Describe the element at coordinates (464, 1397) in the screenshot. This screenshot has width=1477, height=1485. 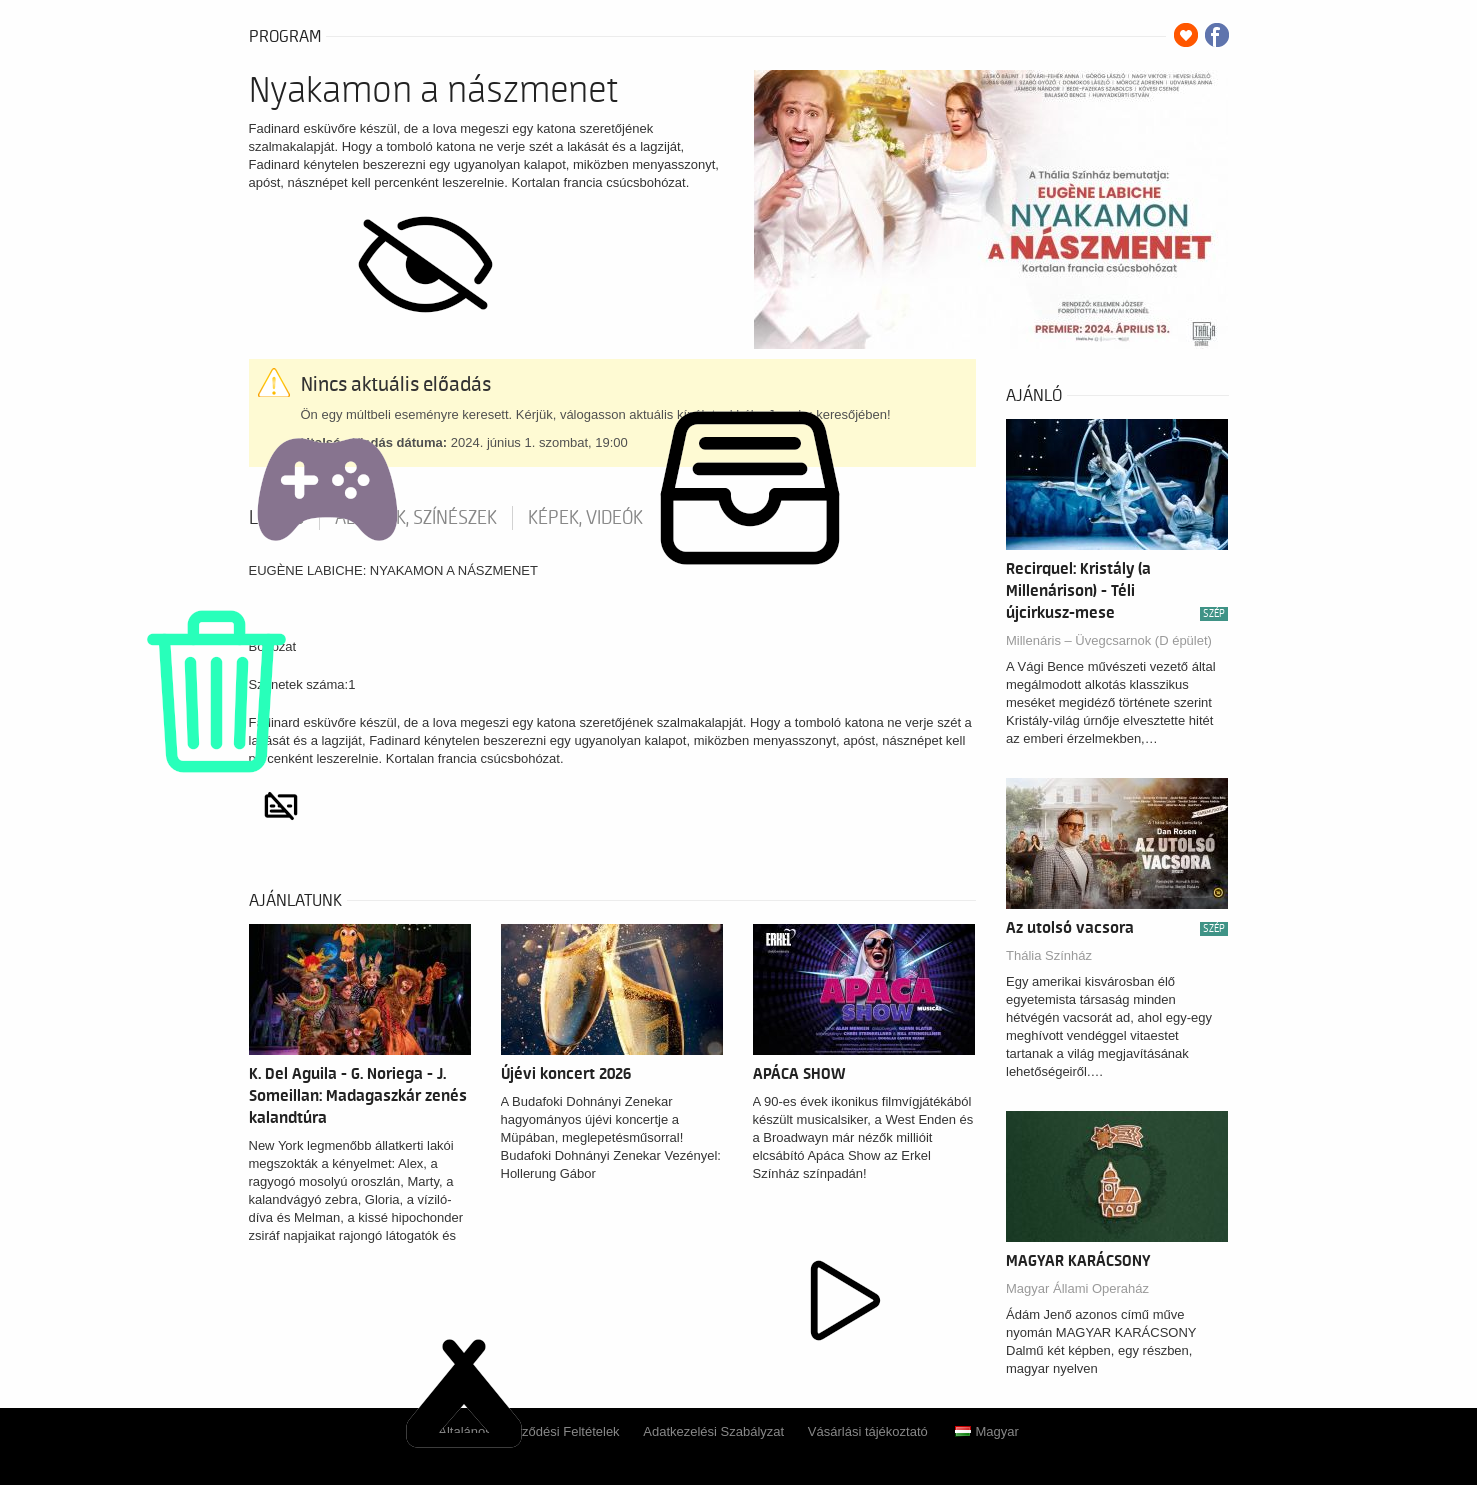
I see `find nearby campgrounds or camping sites` at that location.